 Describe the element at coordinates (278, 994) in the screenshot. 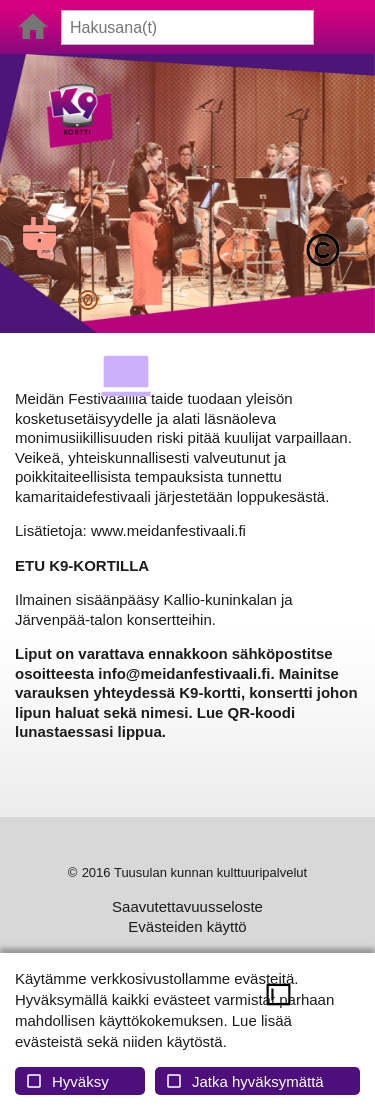

I see `switch to left sidebar layout` at that location.